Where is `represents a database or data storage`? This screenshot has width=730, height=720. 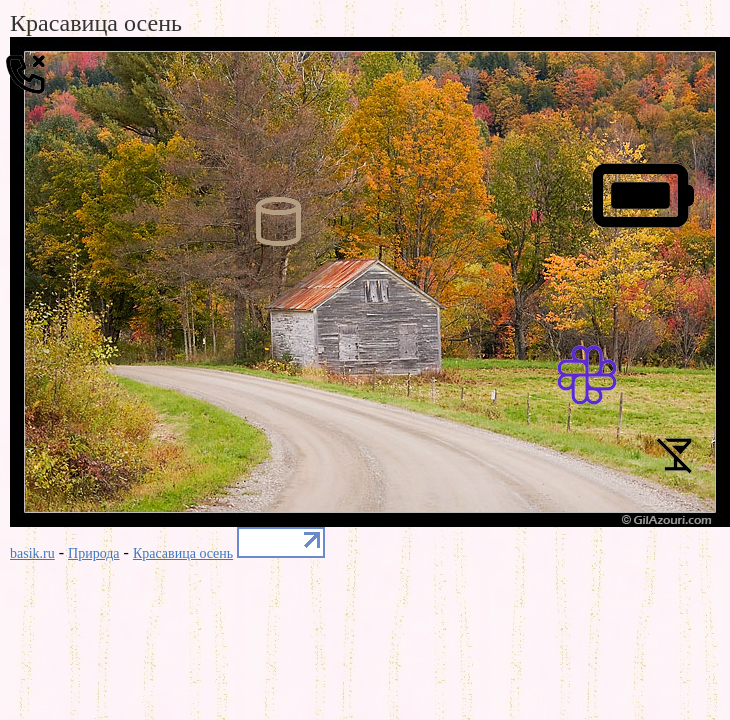 represents a database or data storage is located at coordinates (278, 221).